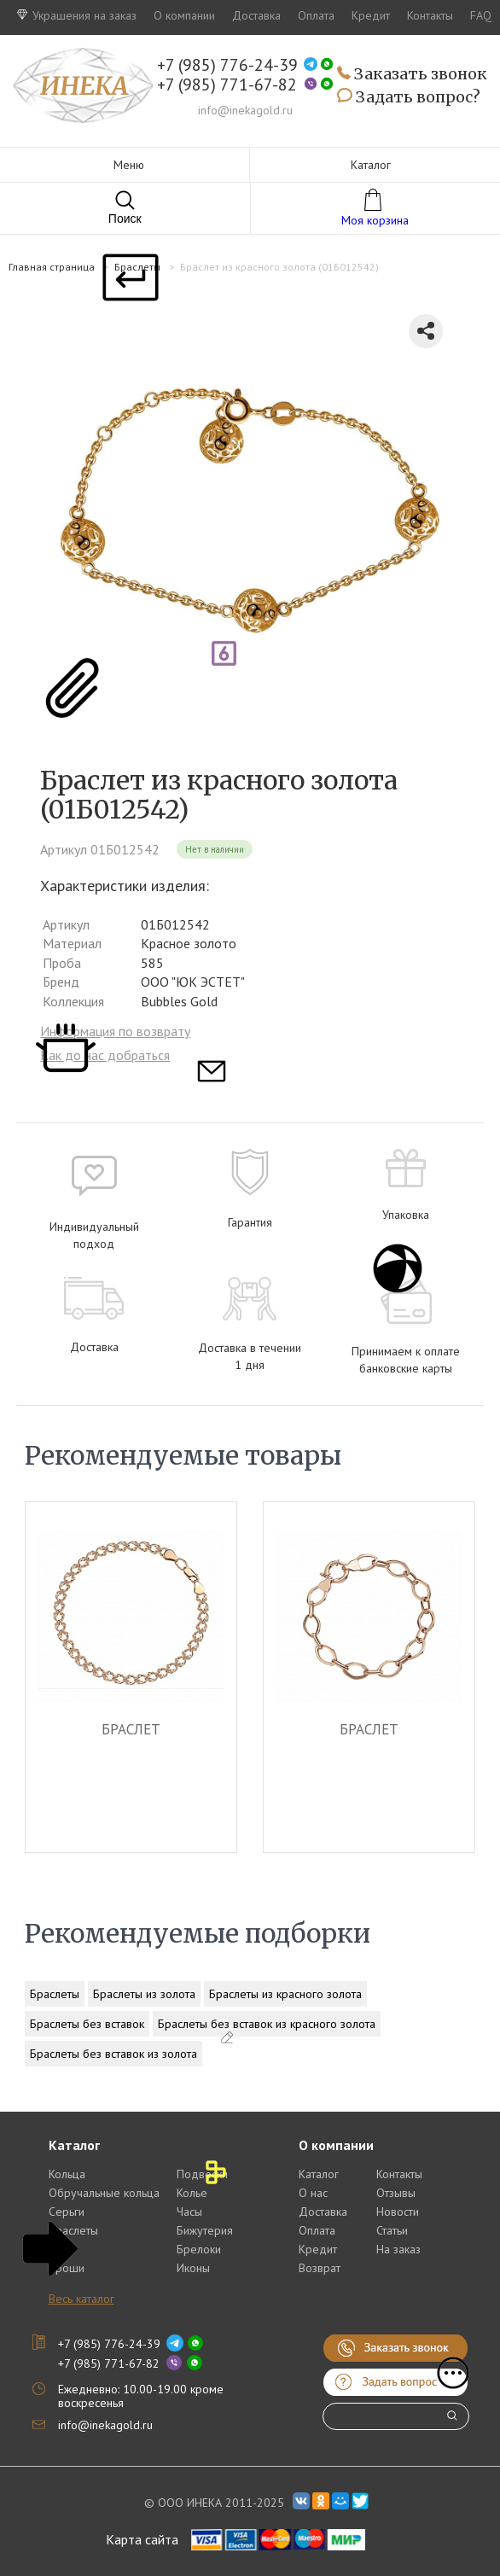  I want to click on access recipes or cooking features, so click(66, 1052).